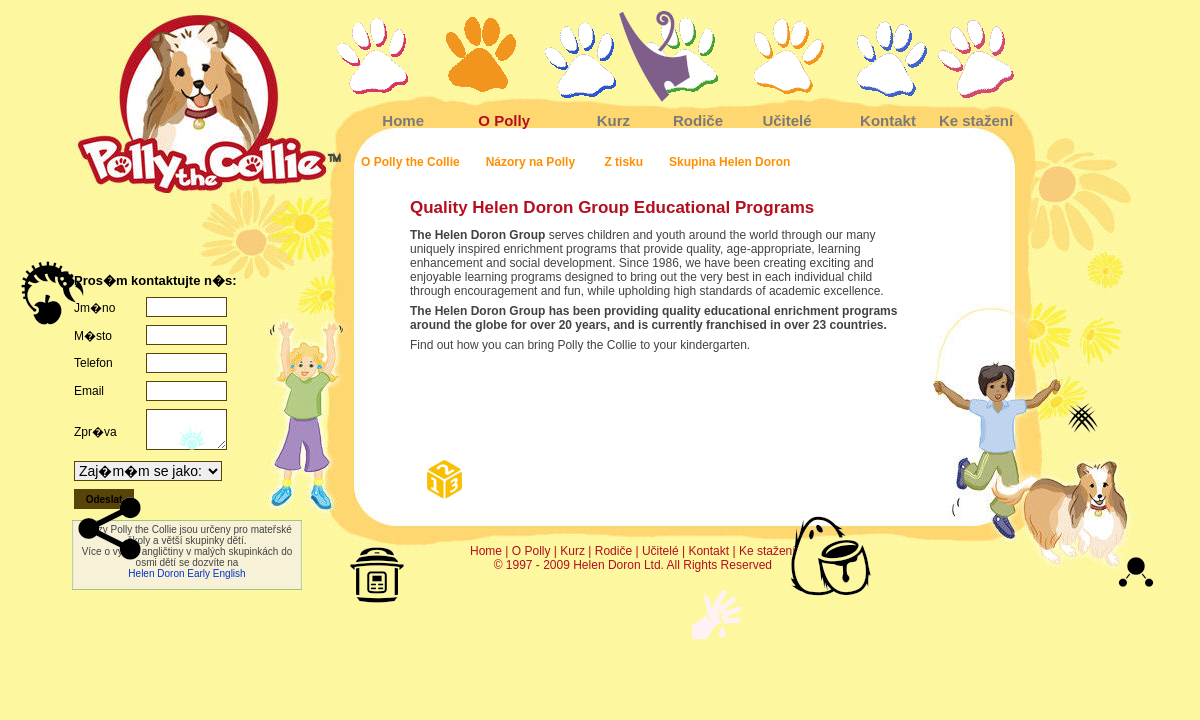 The height and width of the screenshot is (720, 1200). Describe the element at coordinates (1136, 572) in the screenshot. I see `indicates water or hydration level` at that location.